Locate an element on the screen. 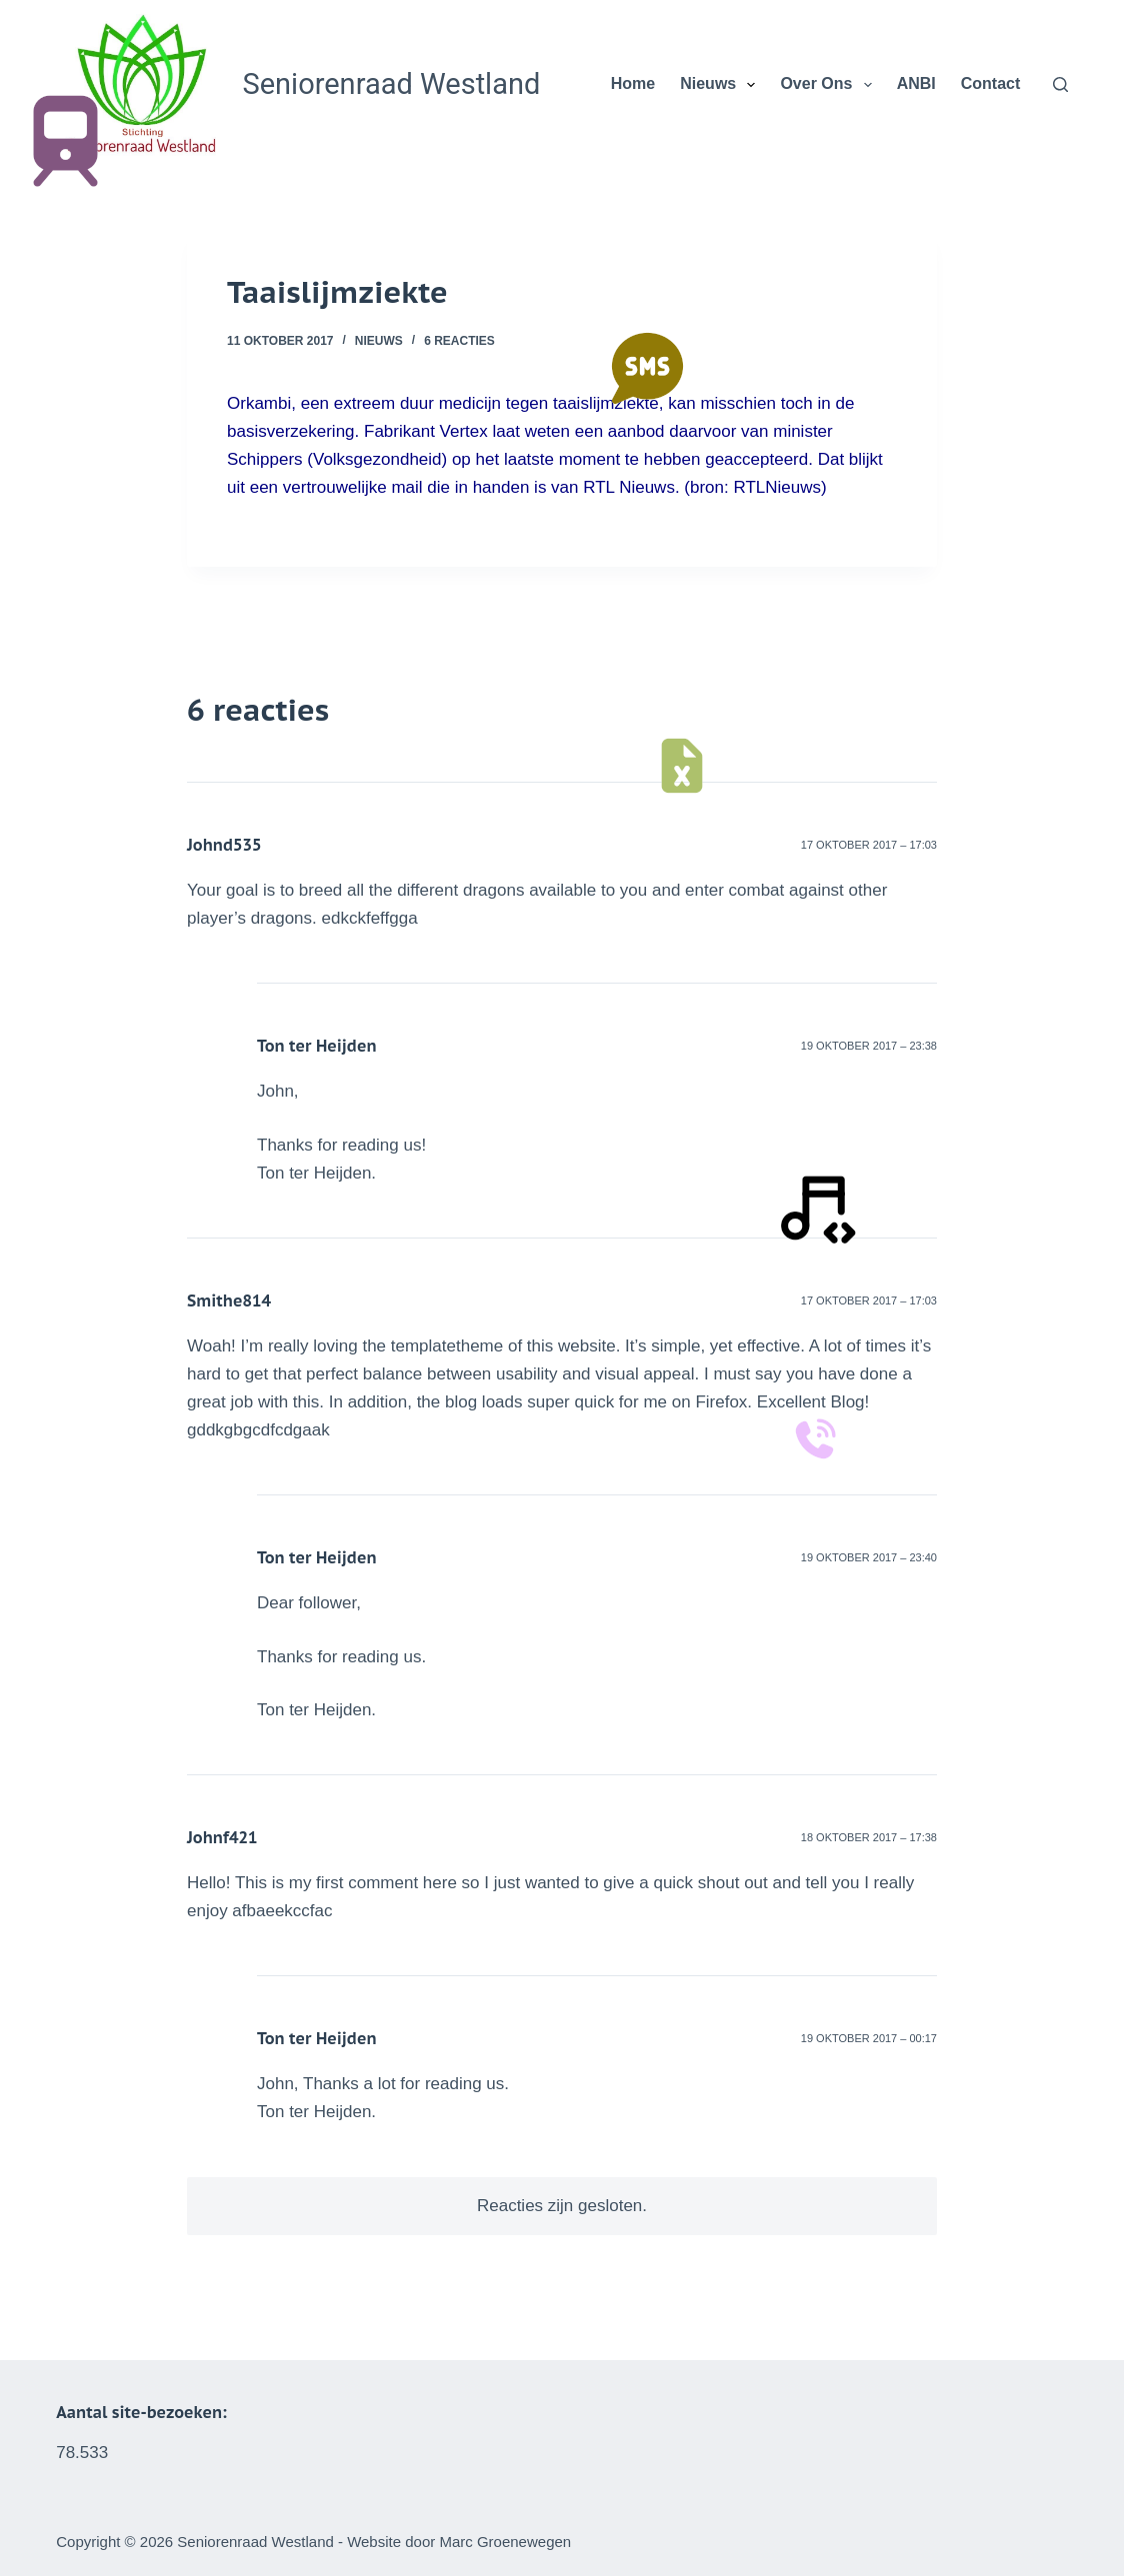 This screenshot has height=2576, width=1124. access train schedules or rail transit options is located at coordinates (65, 138).